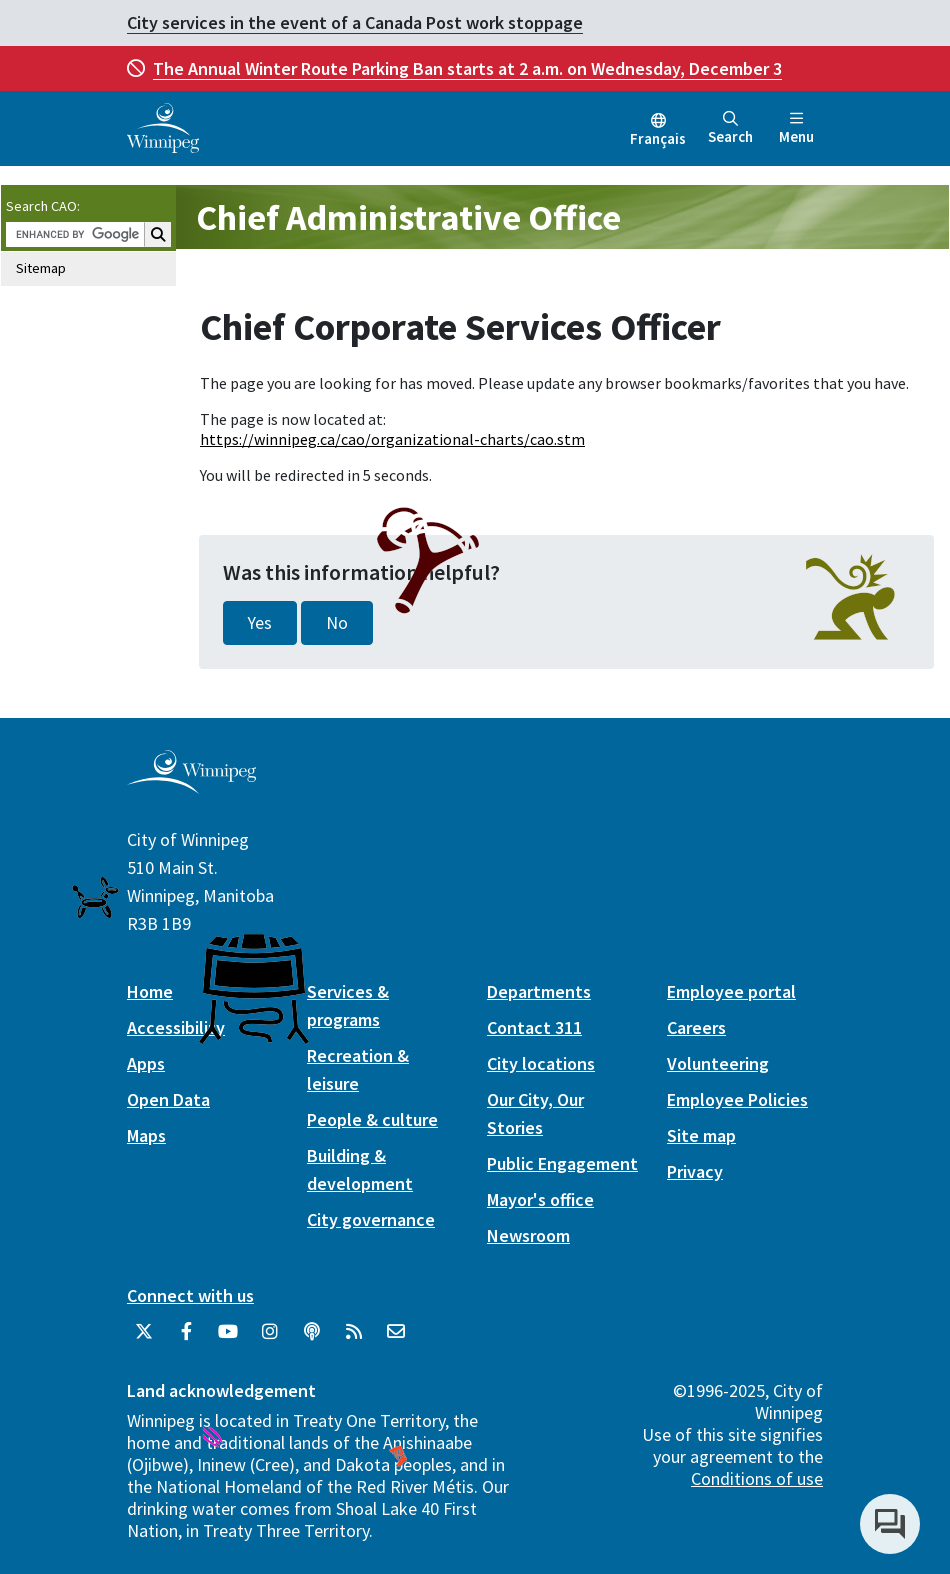 Image resolution: width=950 pixels, height=1574 pixels. What do you see at coordinates (212, 1437) in the screenshot?
I see `fishing equipment or tackle inventory` at bounding box center [212, 1437].